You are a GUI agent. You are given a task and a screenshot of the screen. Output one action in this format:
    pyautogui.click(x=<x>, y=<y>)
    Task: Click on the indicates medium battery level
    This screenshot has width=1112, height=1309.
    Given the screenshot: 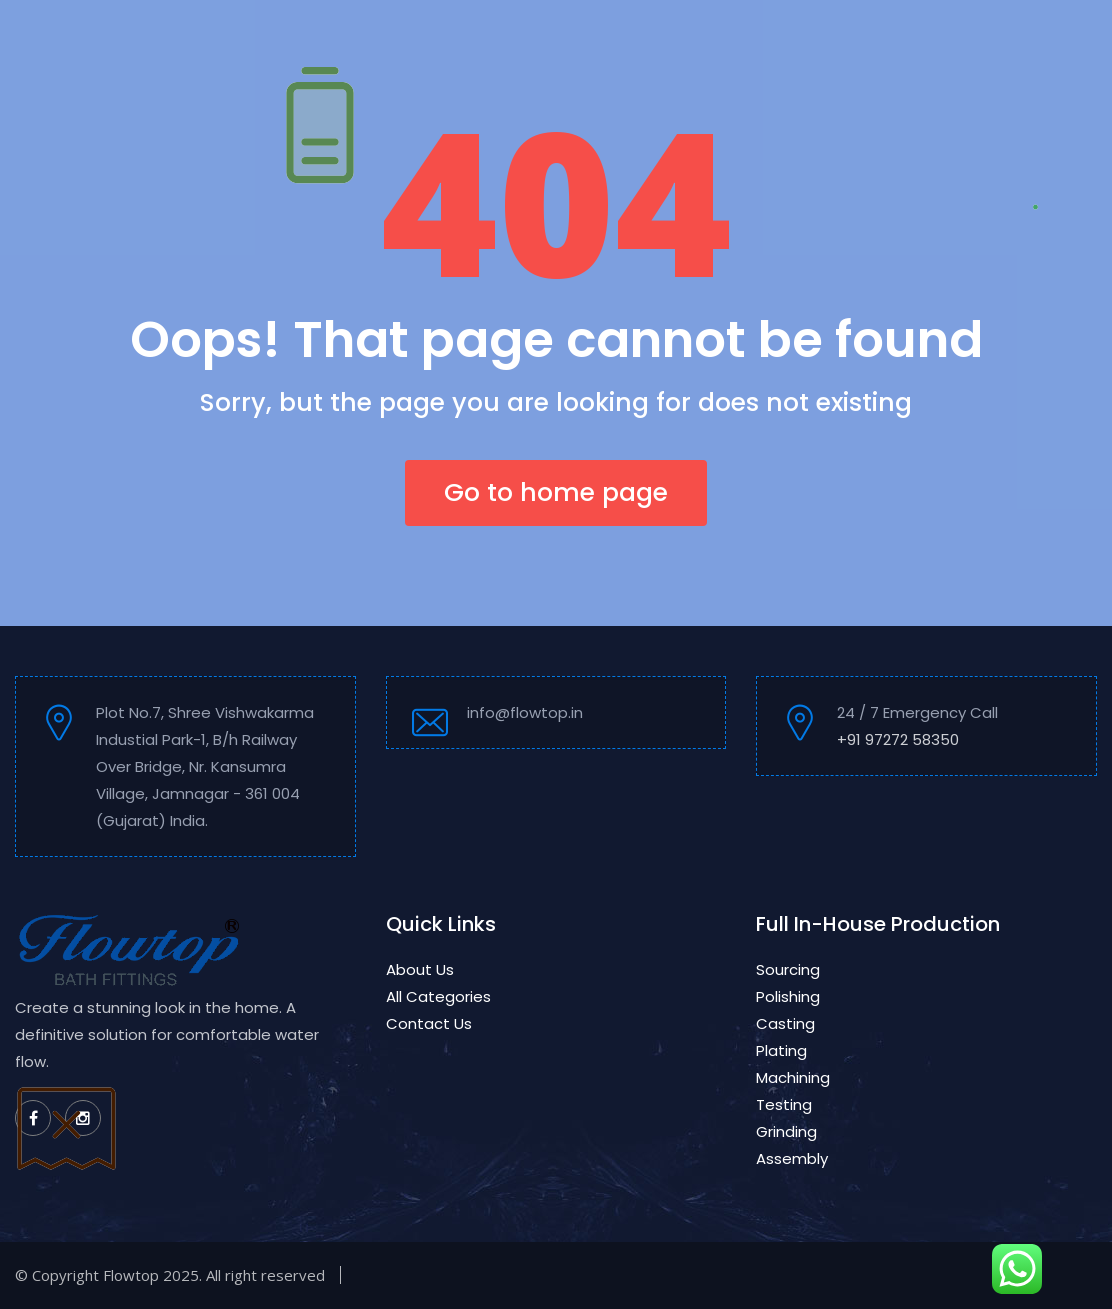 What is the action you would take?
    pyautogui.click(x=320, y=127)
    